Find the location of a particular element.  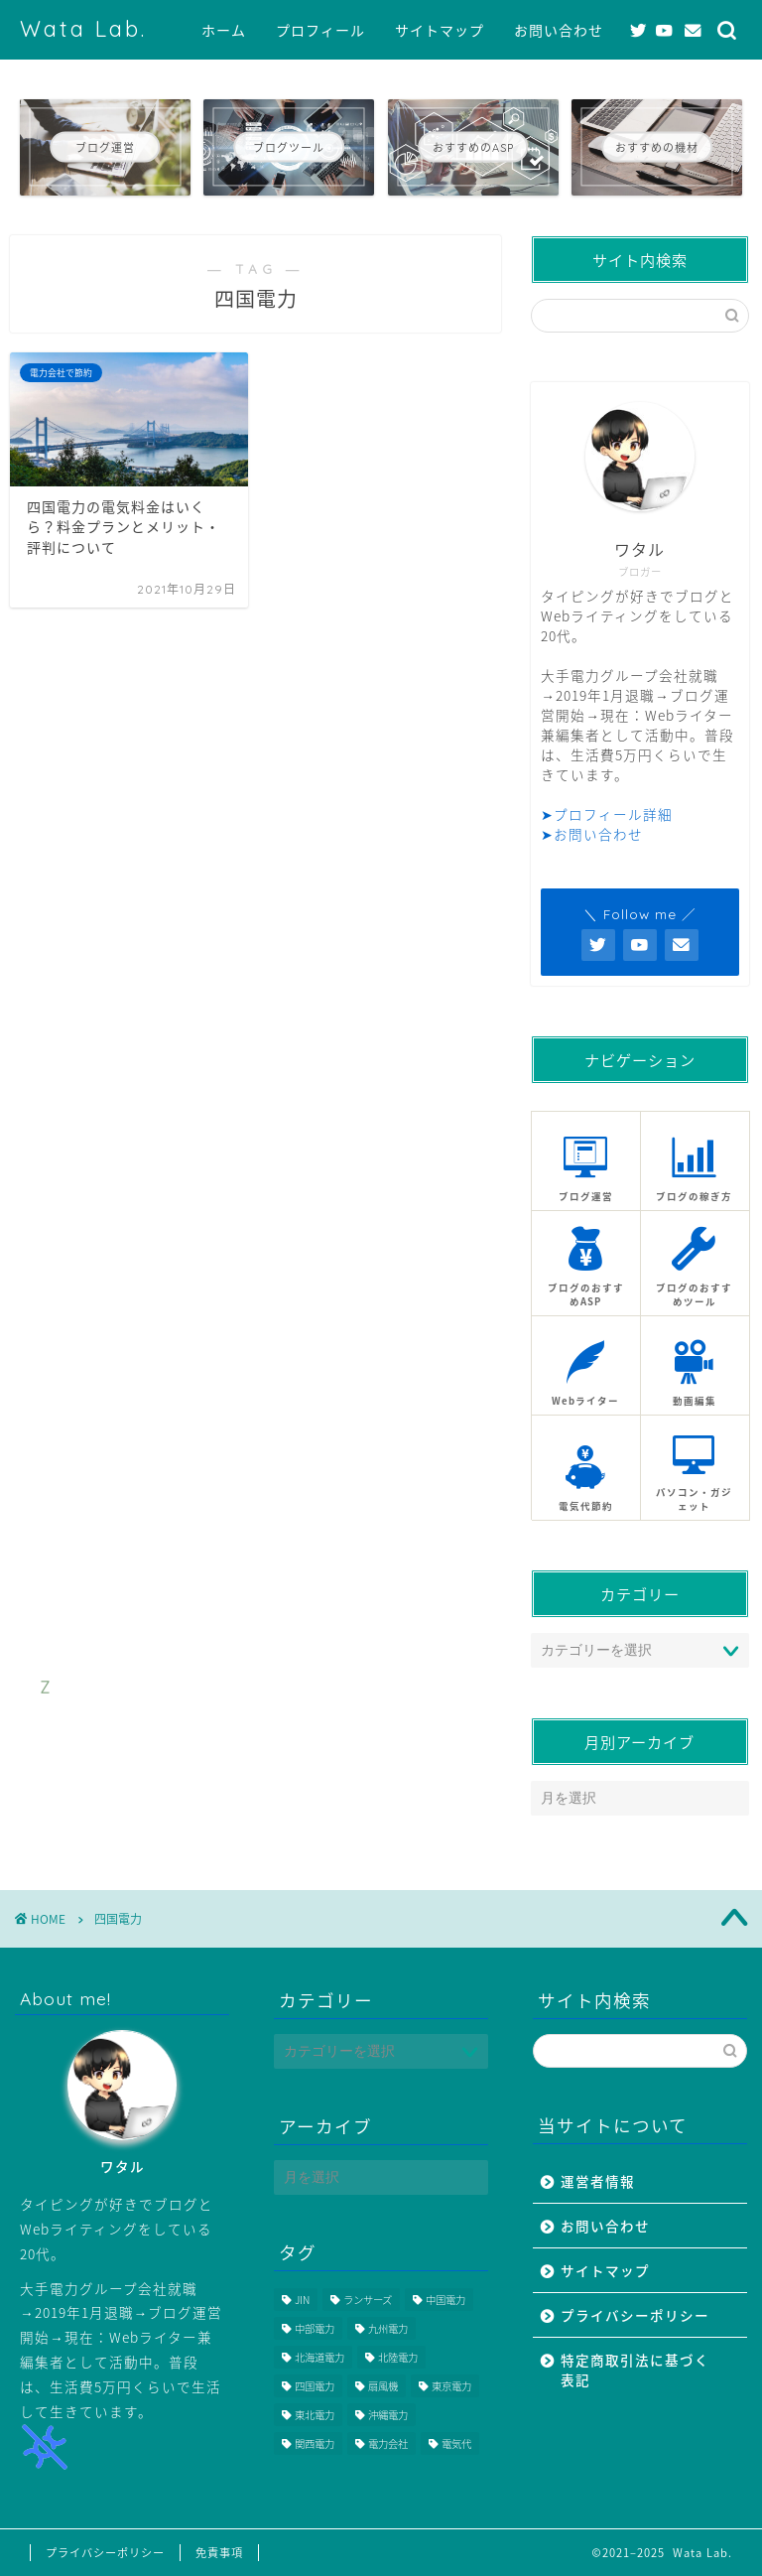

disable genetic or DNA-related features is located at coordinates (45, 2447).